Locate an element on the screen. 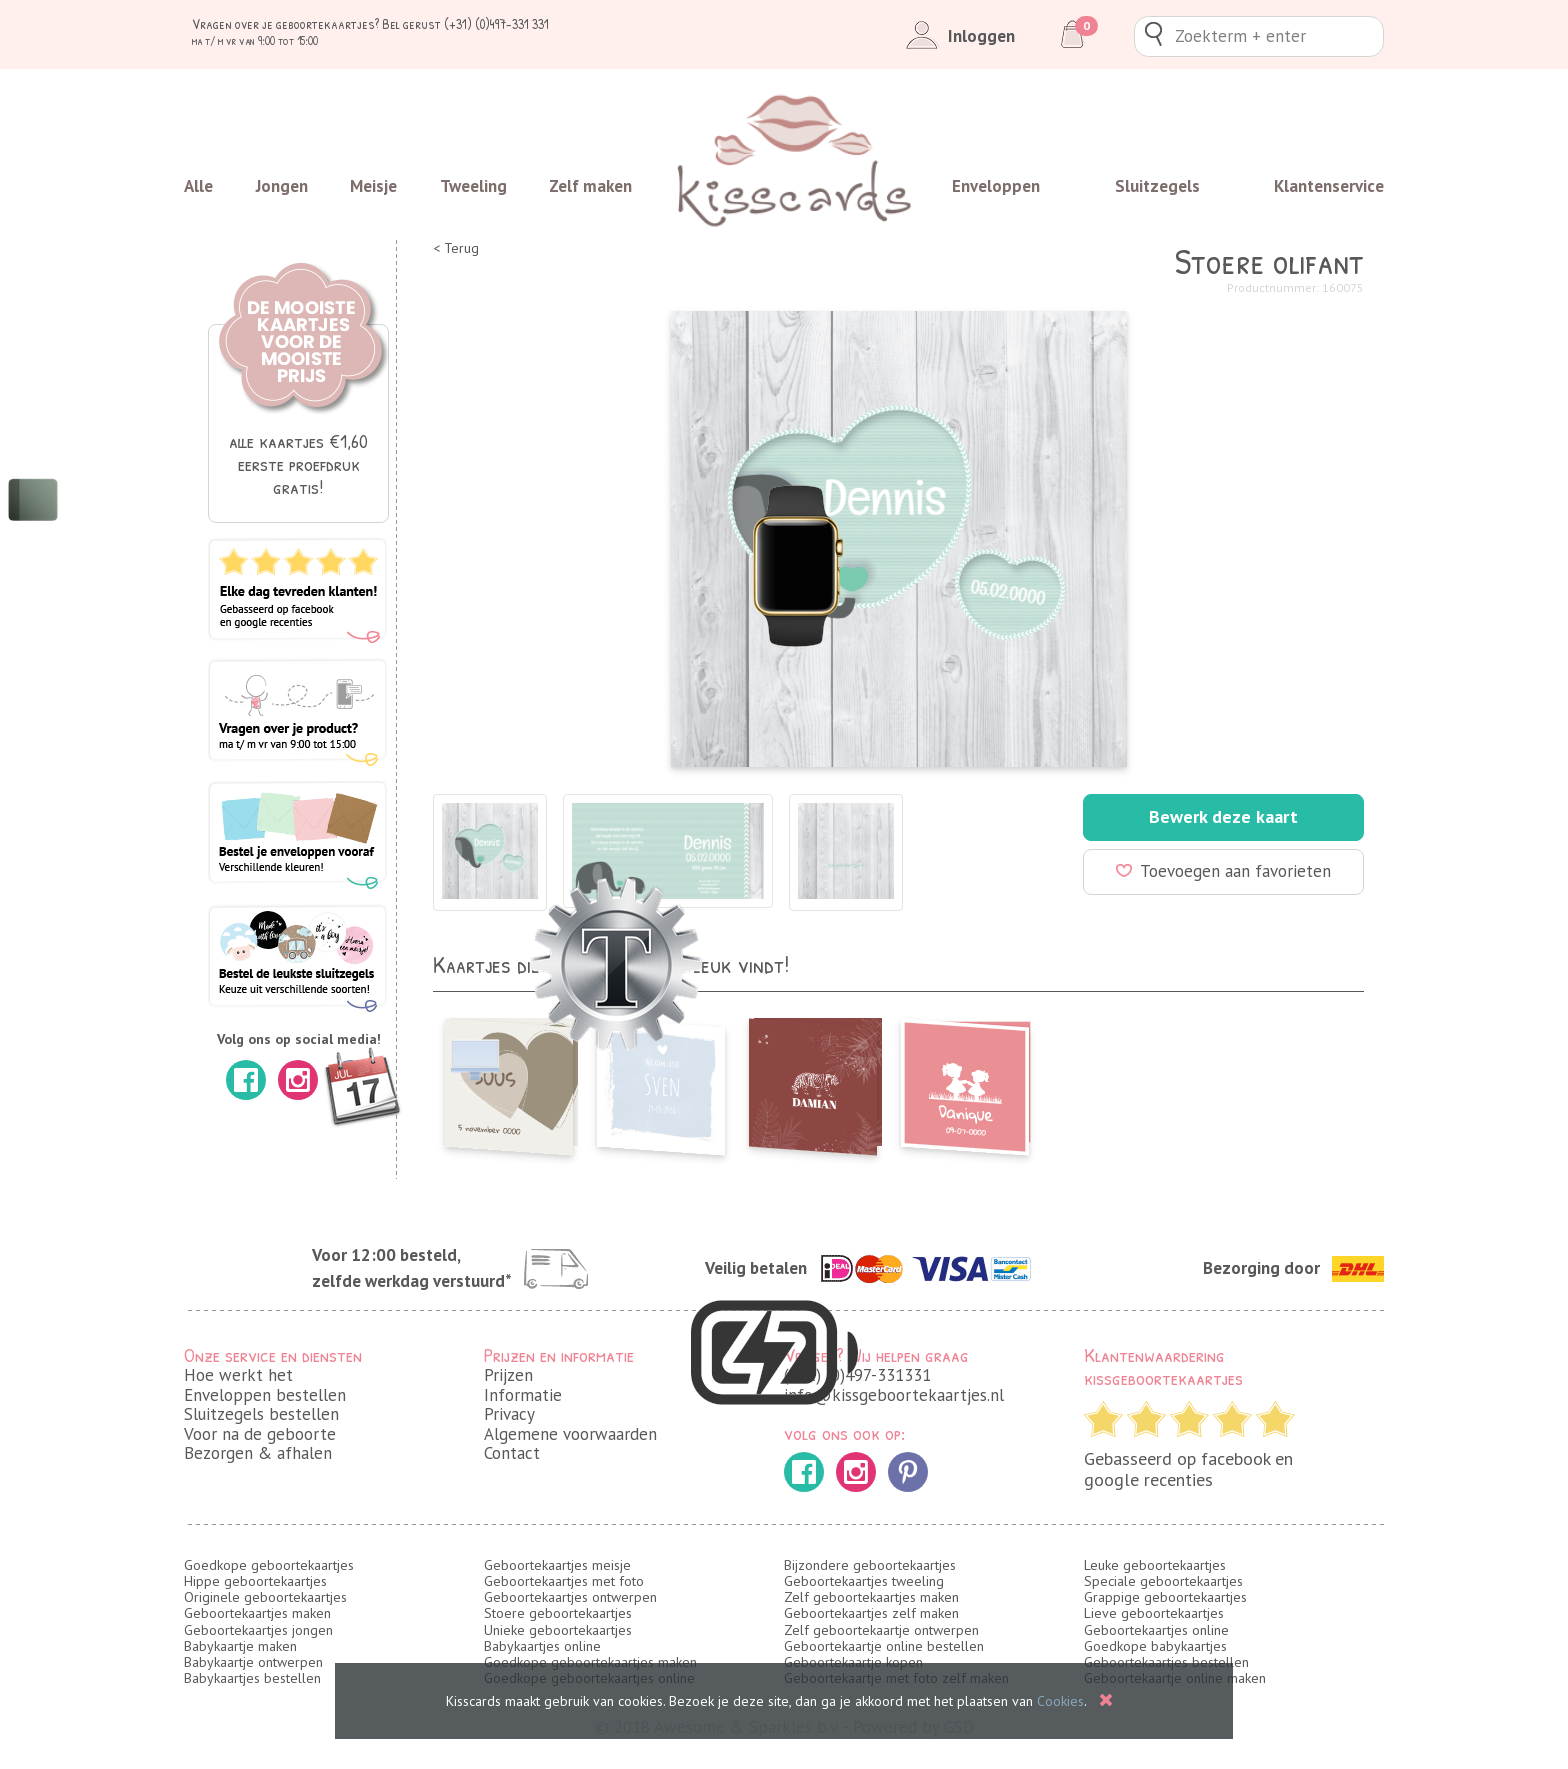 This screenshot has height=1769, width=1568. indicates device is charging or connected to power is located at coordinates (774, 1352).